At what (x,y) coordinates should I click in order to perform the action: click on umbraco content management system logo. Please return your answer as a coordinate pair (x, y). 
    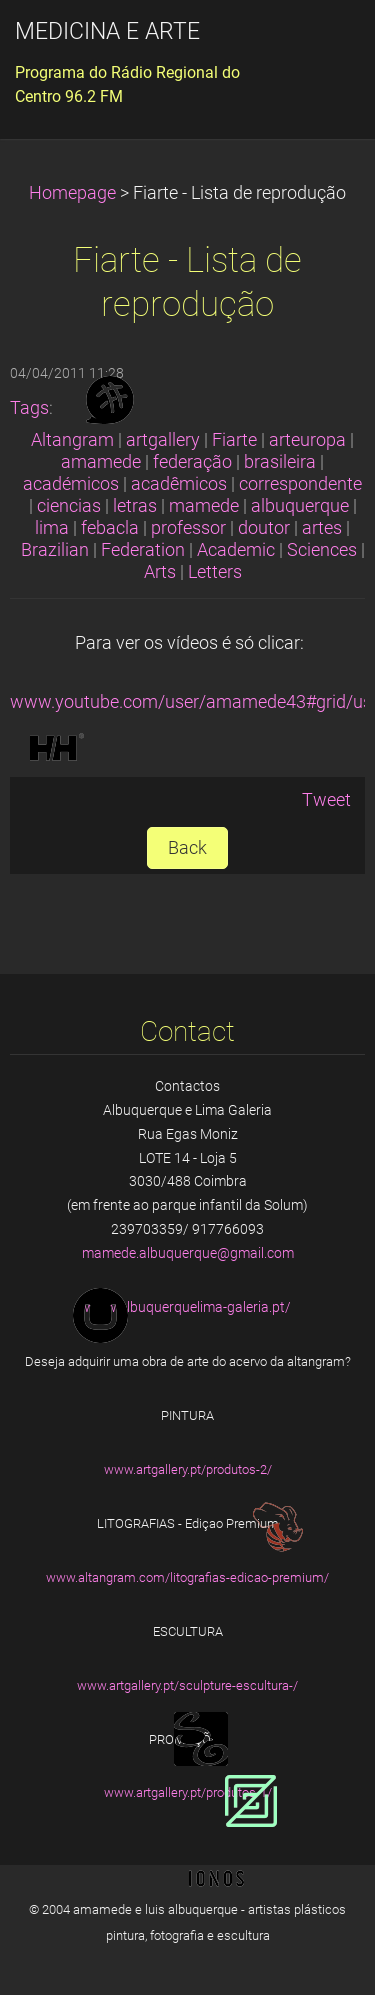
    Looking at the image, I should click on (100, 1315).